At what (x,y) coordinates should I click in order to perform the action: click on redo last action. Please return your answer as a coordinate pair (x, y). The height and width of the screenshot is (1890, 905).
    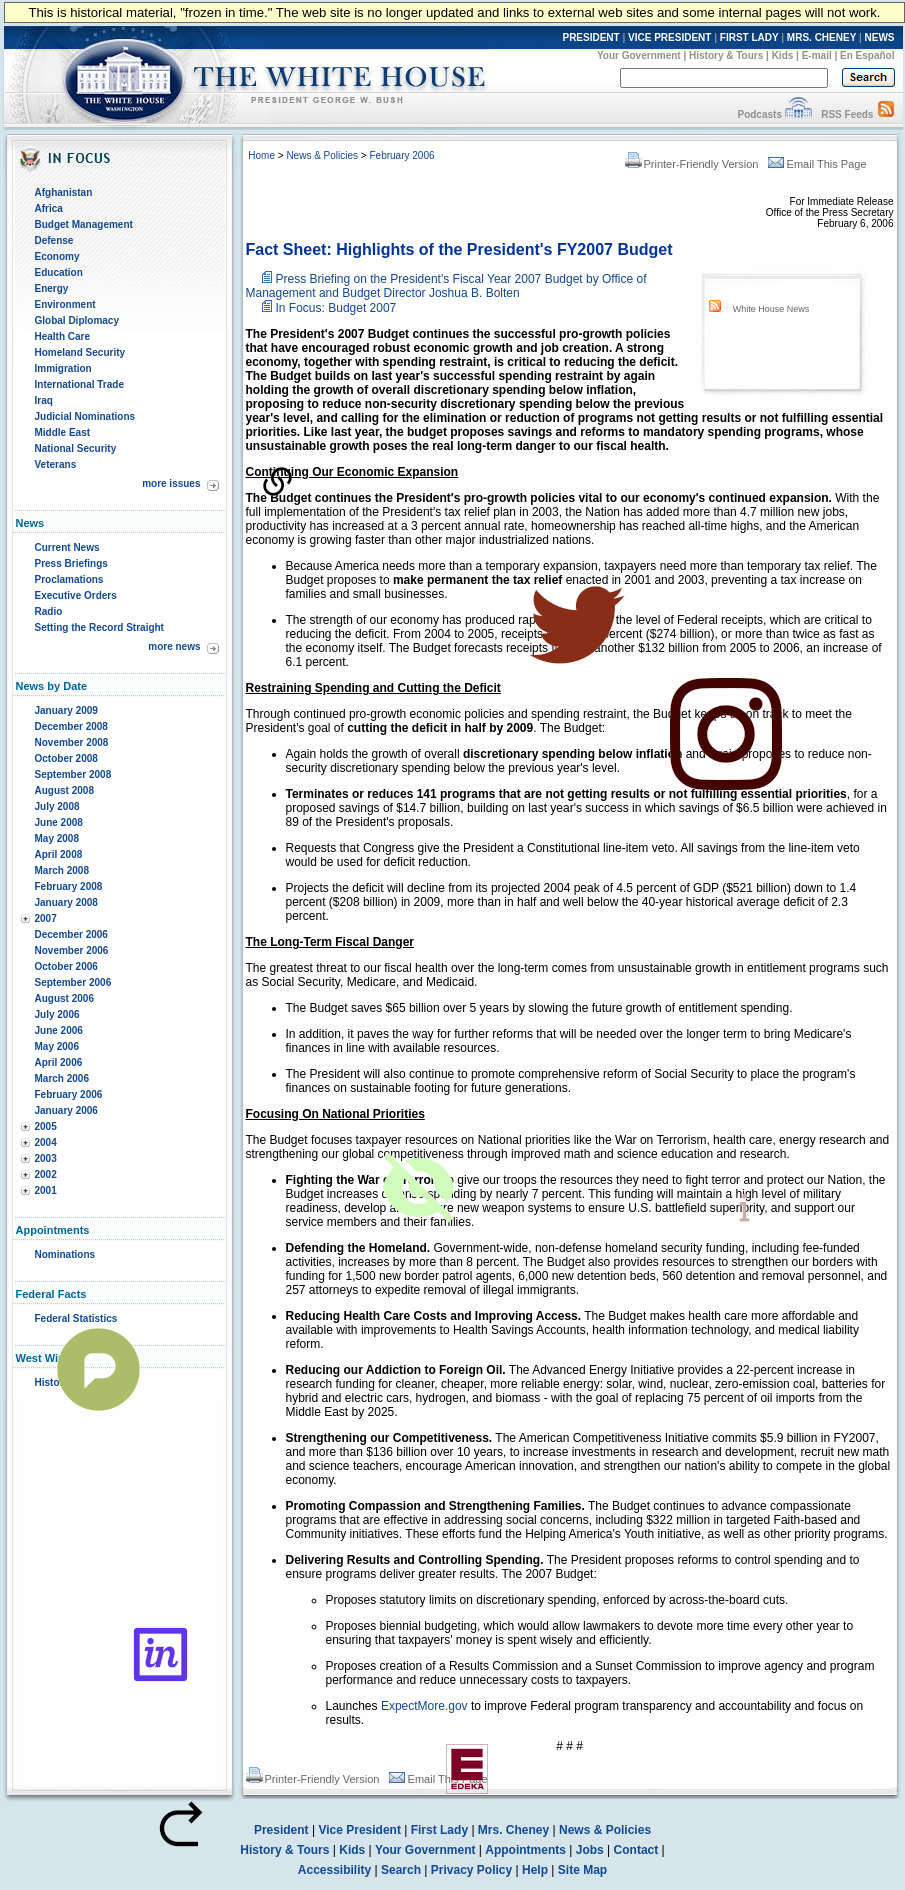
    Looking at the image, I should click on (180, 1826).